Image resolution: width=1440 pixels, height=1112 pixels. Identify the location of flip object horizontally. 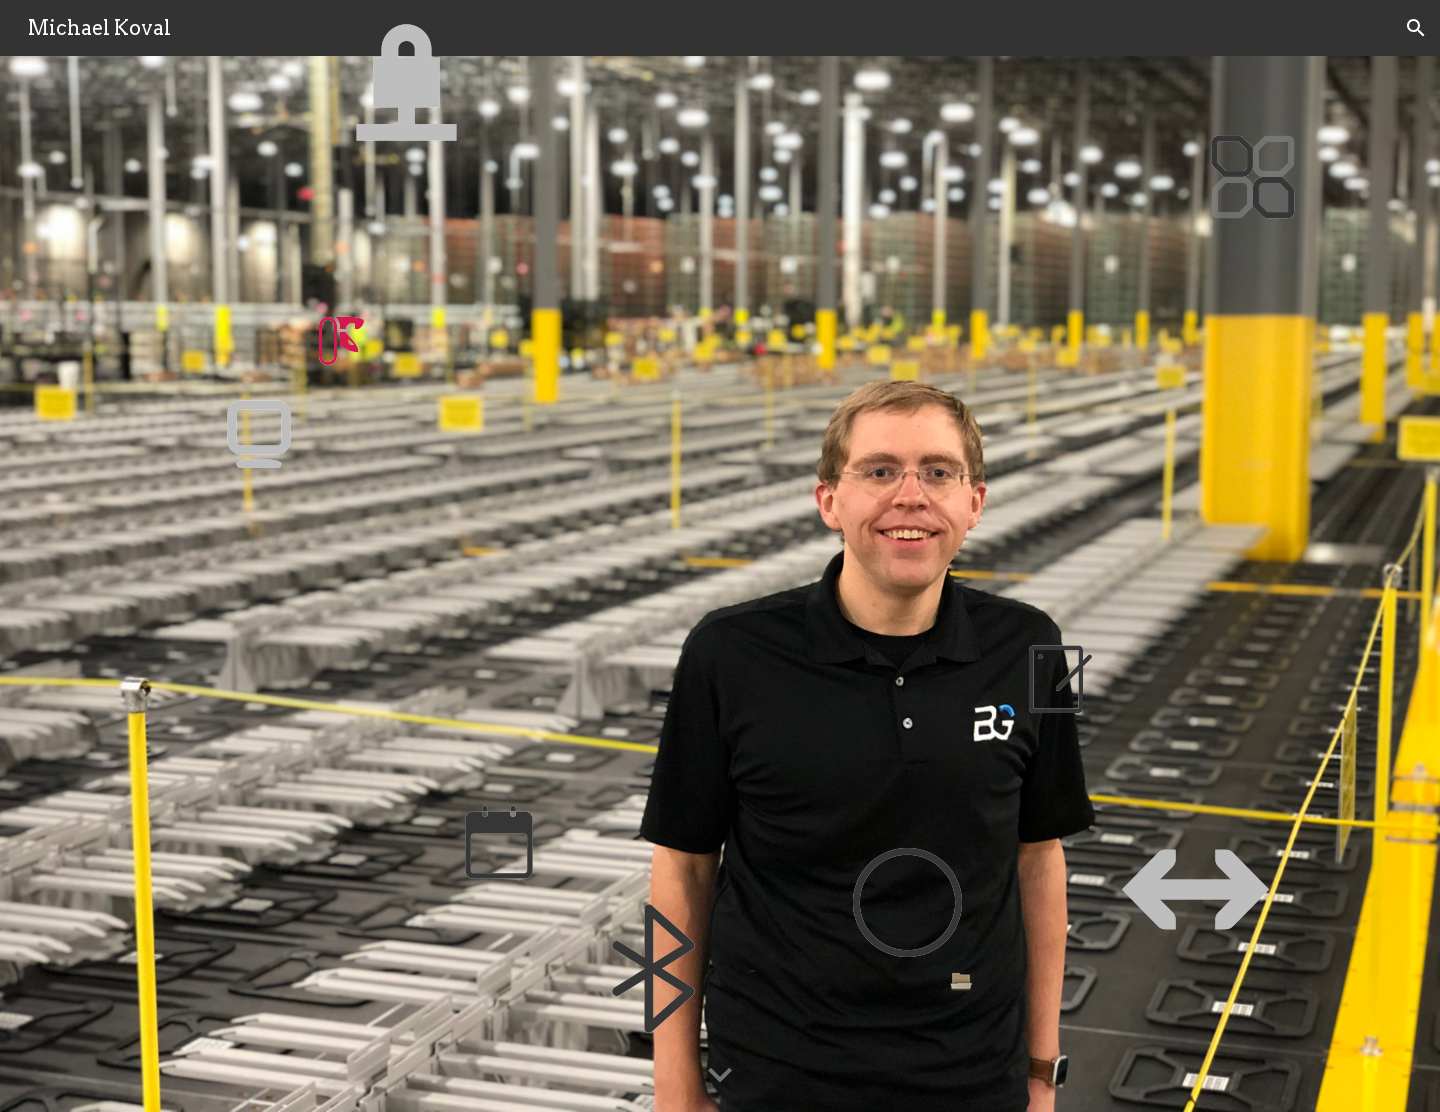
(1195, 889).